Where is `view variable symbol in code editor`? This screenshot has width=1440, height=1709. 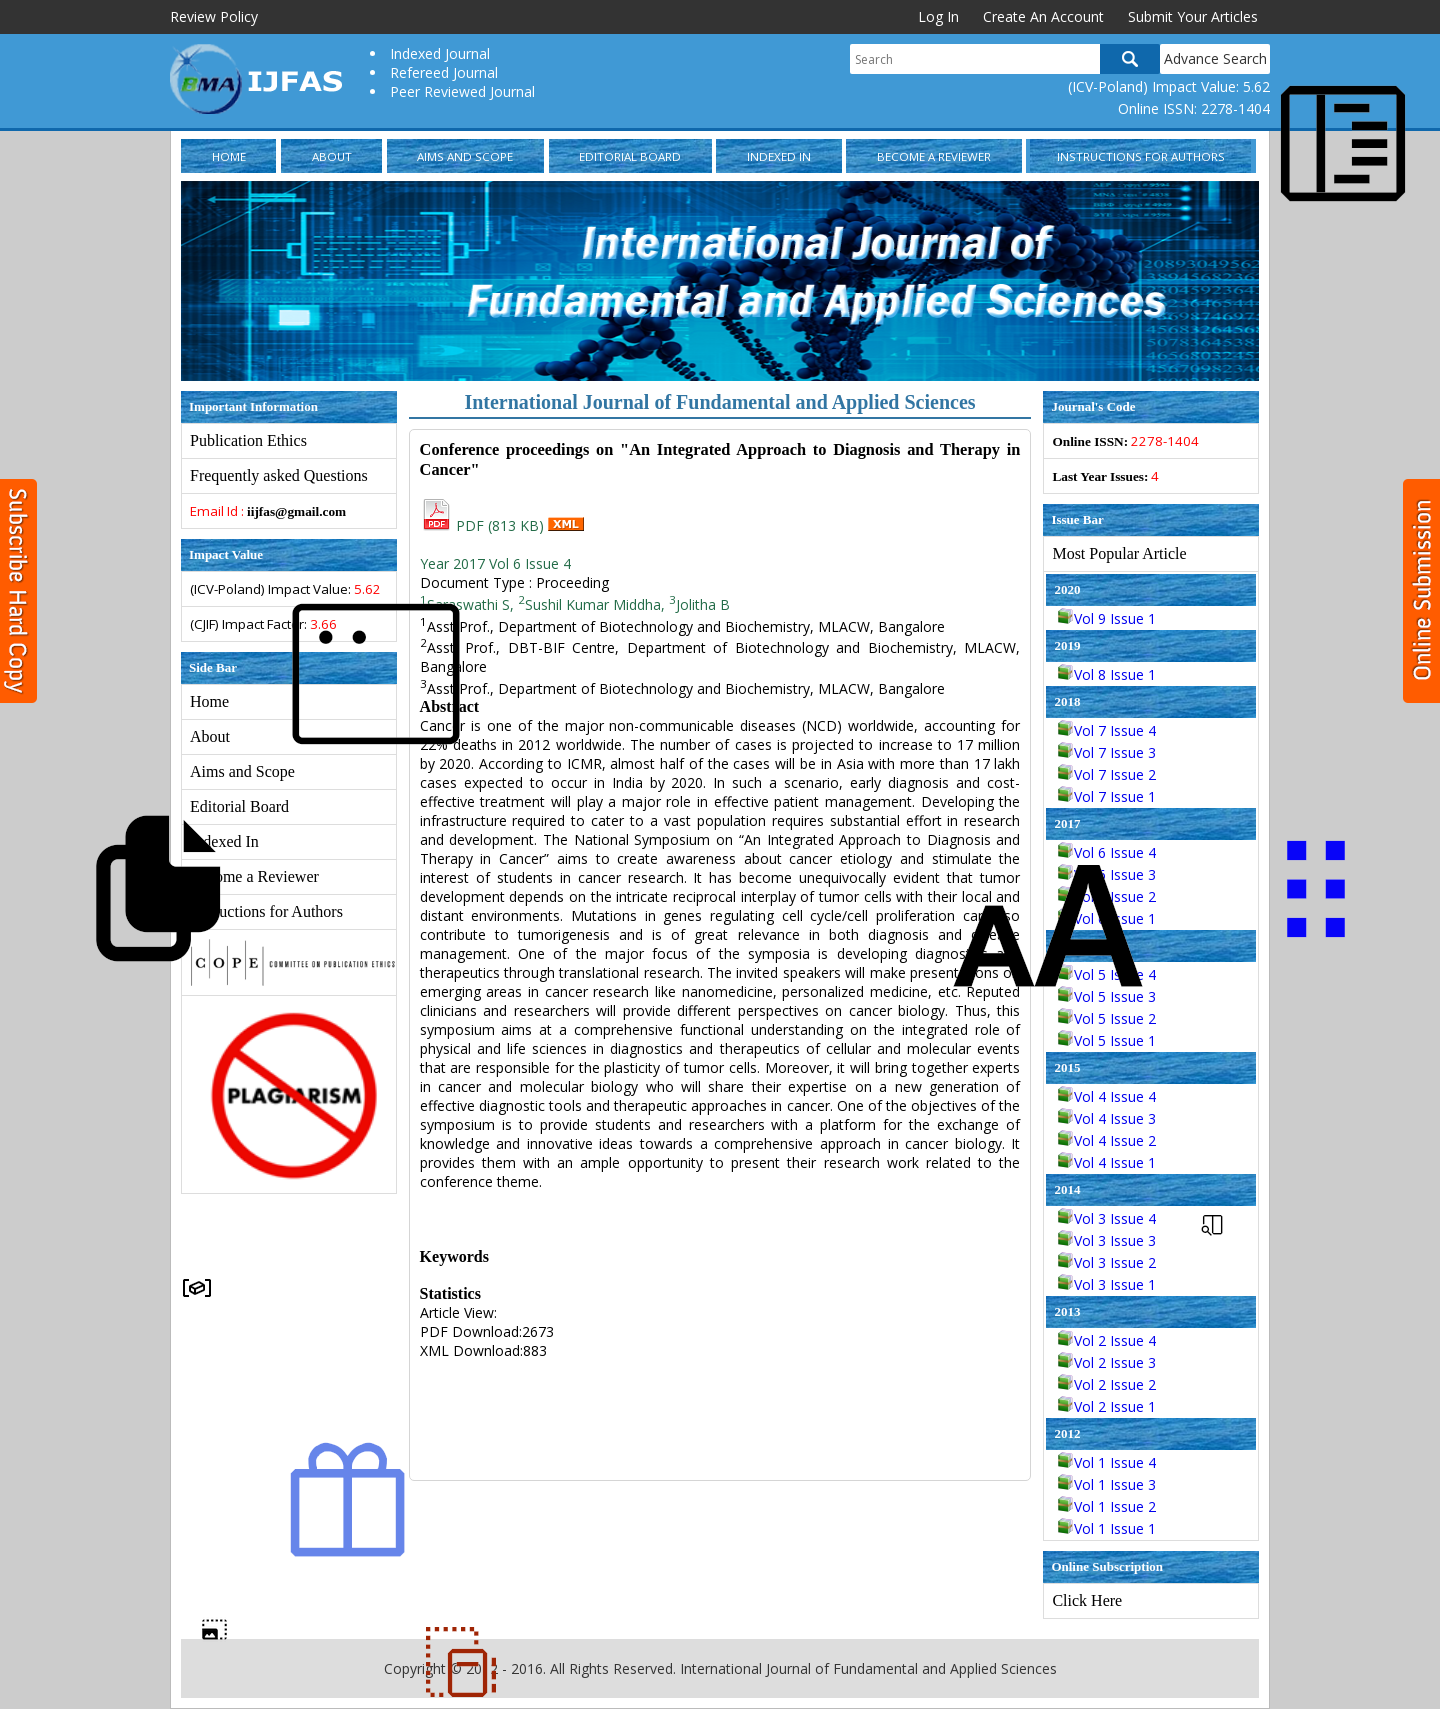 view variable symbol in code editor is located at coordinates (197, 1287).